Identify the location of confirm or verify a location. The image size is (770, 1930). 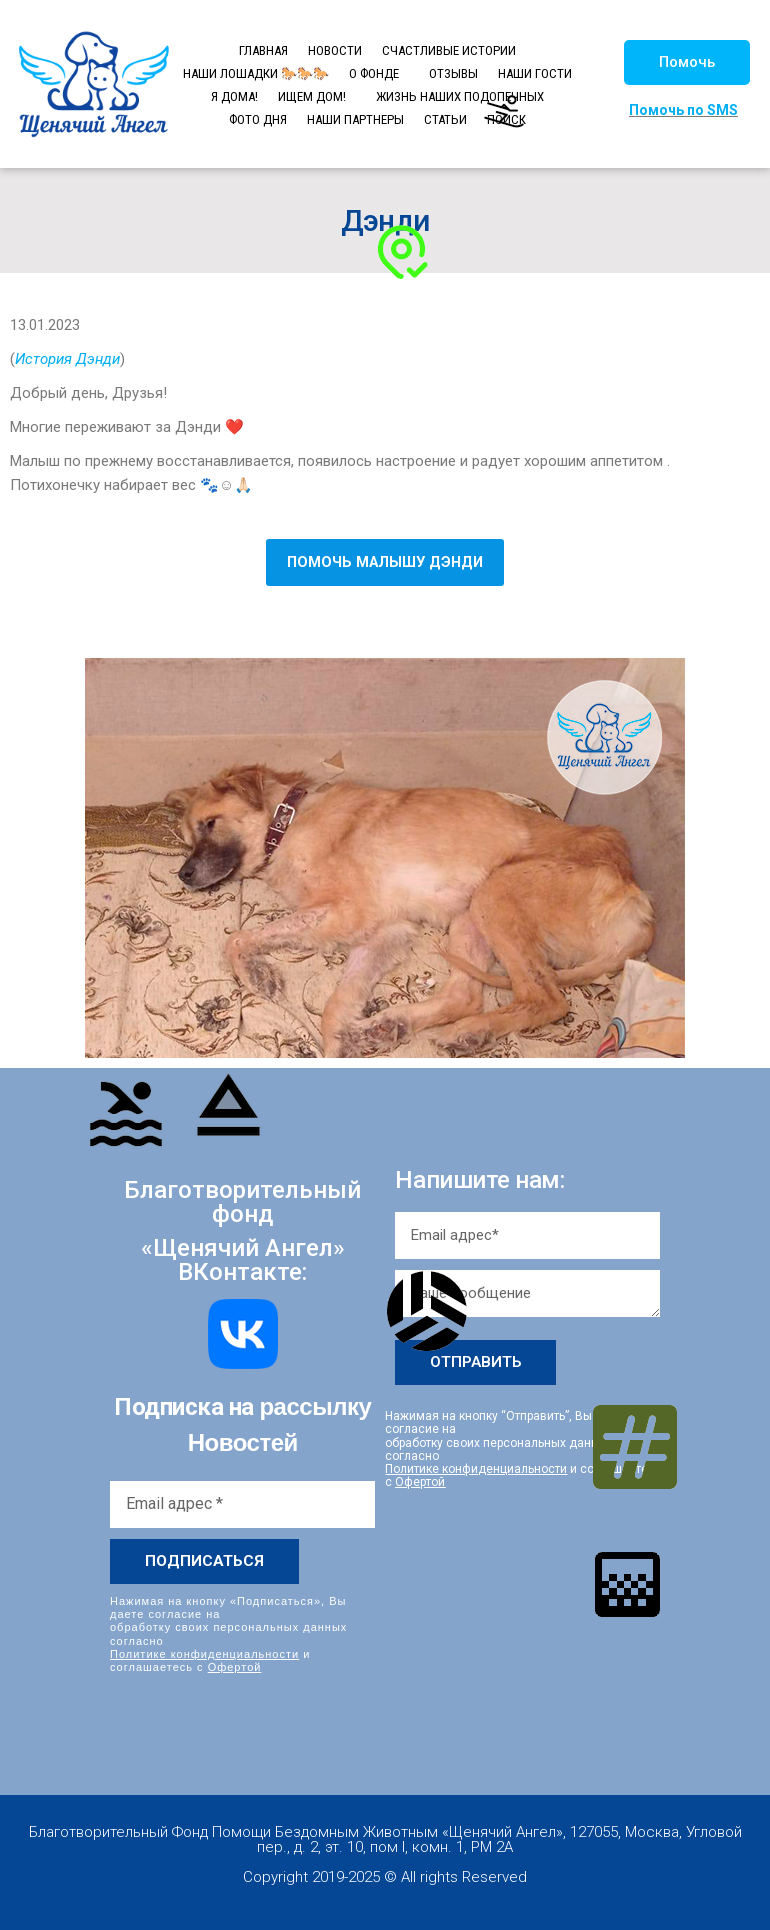
(401, 251).